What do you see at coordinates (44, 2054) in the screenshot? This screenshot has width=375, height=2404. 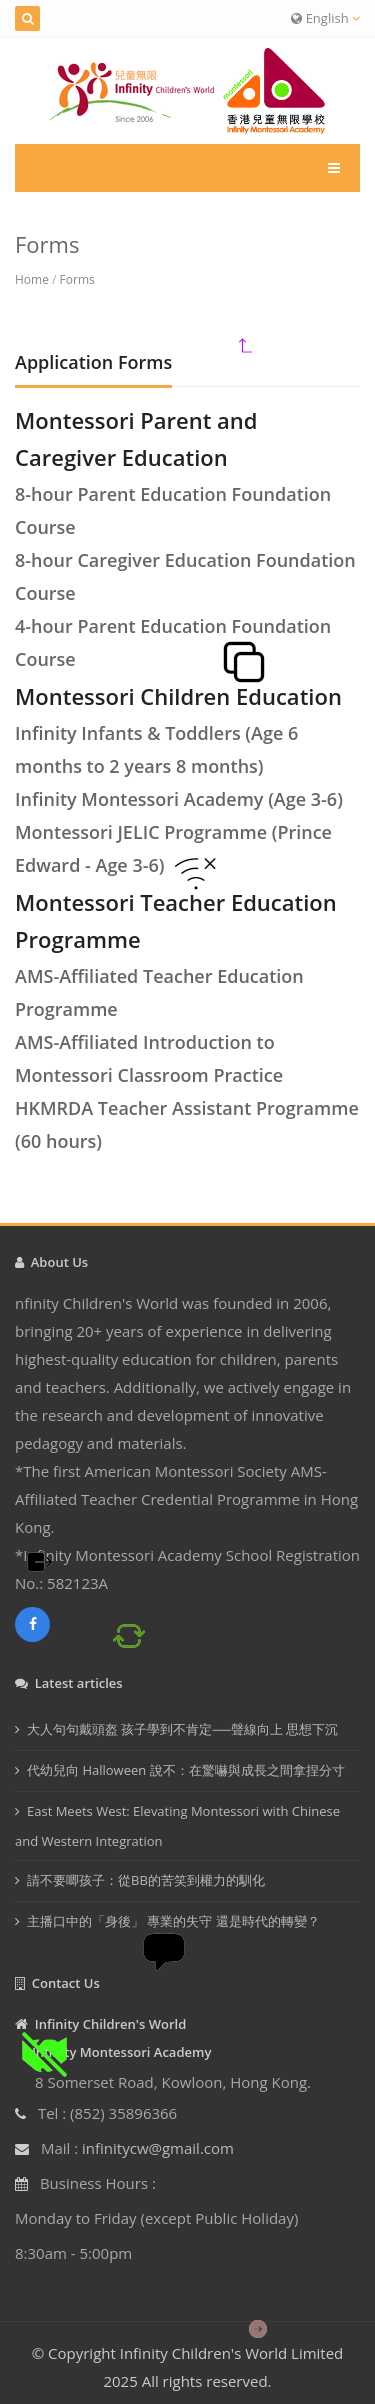 I see `indicates agreement or partnership is cancelled` at bounding box center [44, 2054].